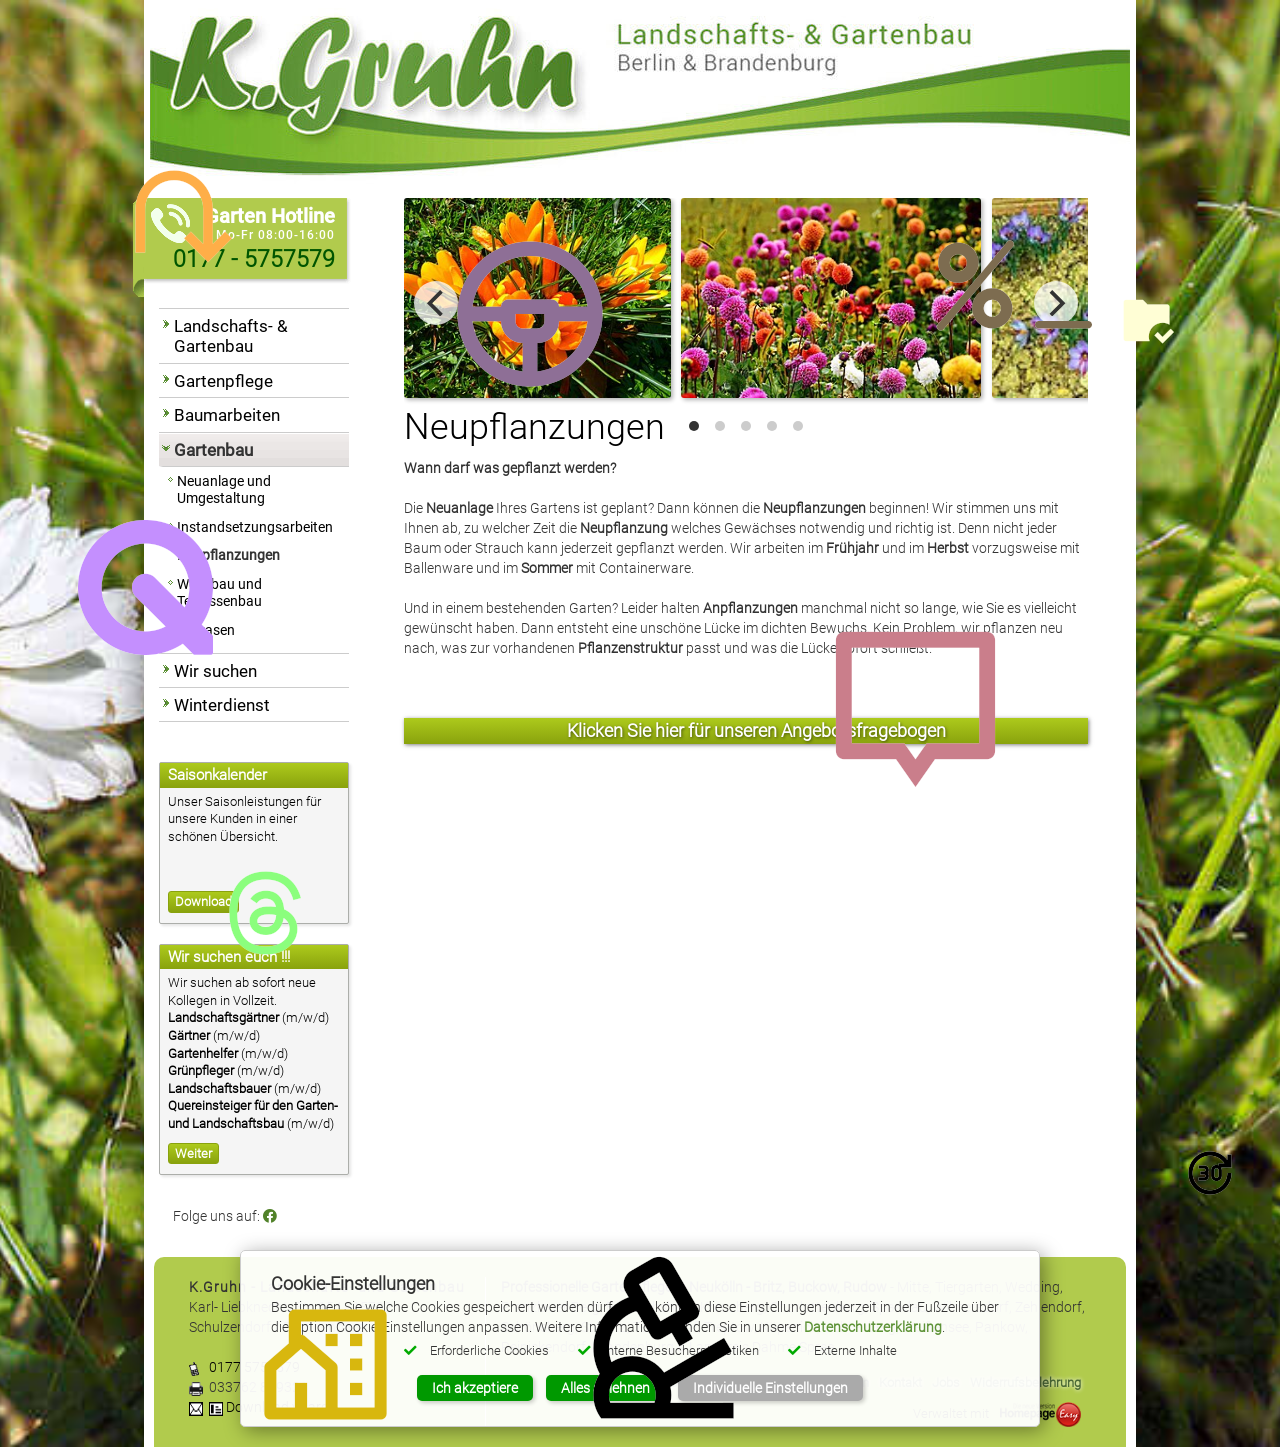 This screenshot has height=1447, width=1280. Describe the element at coordinates (145, 587) in the screenshot. I see `quicktime media player logo` at that location.